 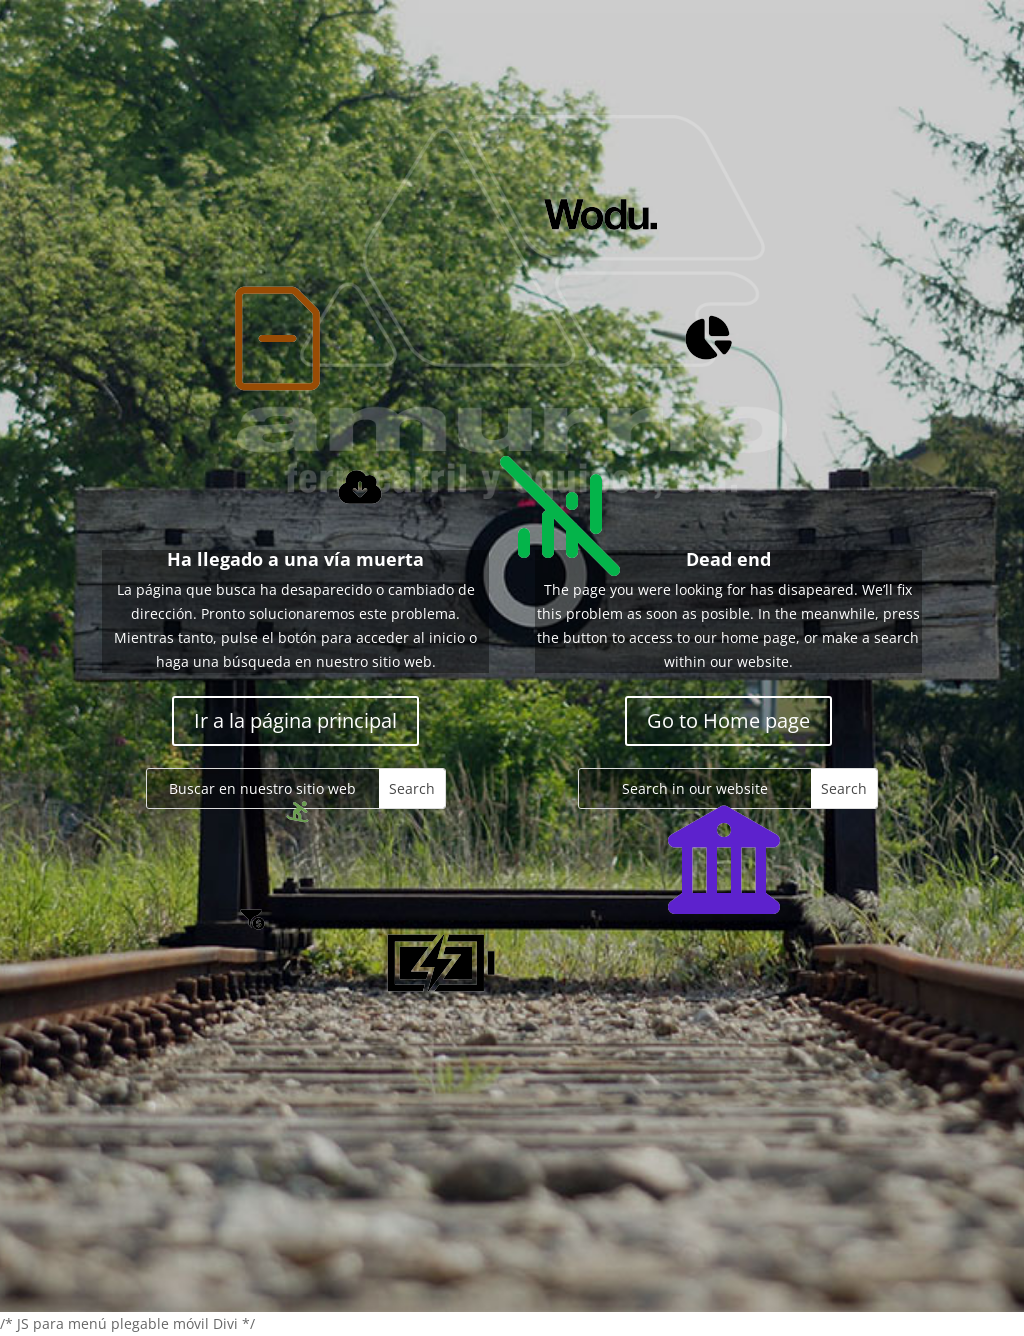 What do you see at coordinates (560, 516) in the screenshot?
I see `no cellular signal available` at bounding box center [560, 516].